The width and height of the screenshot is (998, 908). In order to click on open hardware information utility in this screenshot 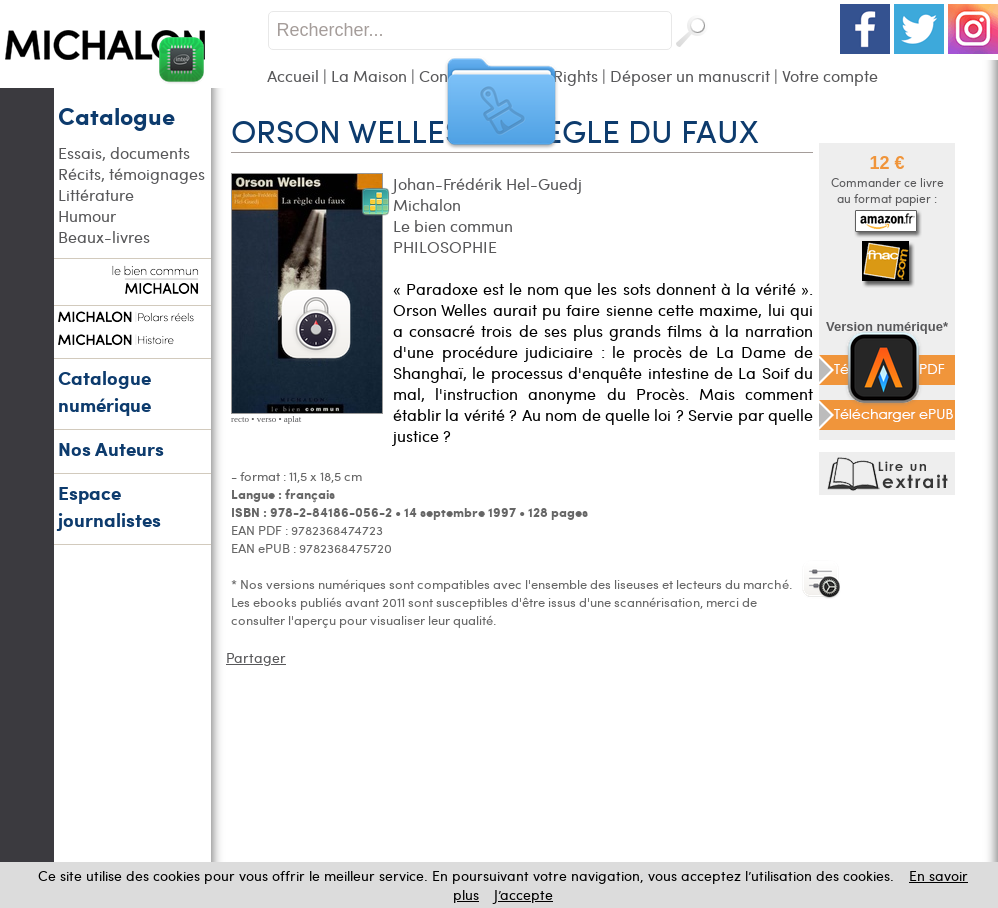, I will do `click(181, 59)`.